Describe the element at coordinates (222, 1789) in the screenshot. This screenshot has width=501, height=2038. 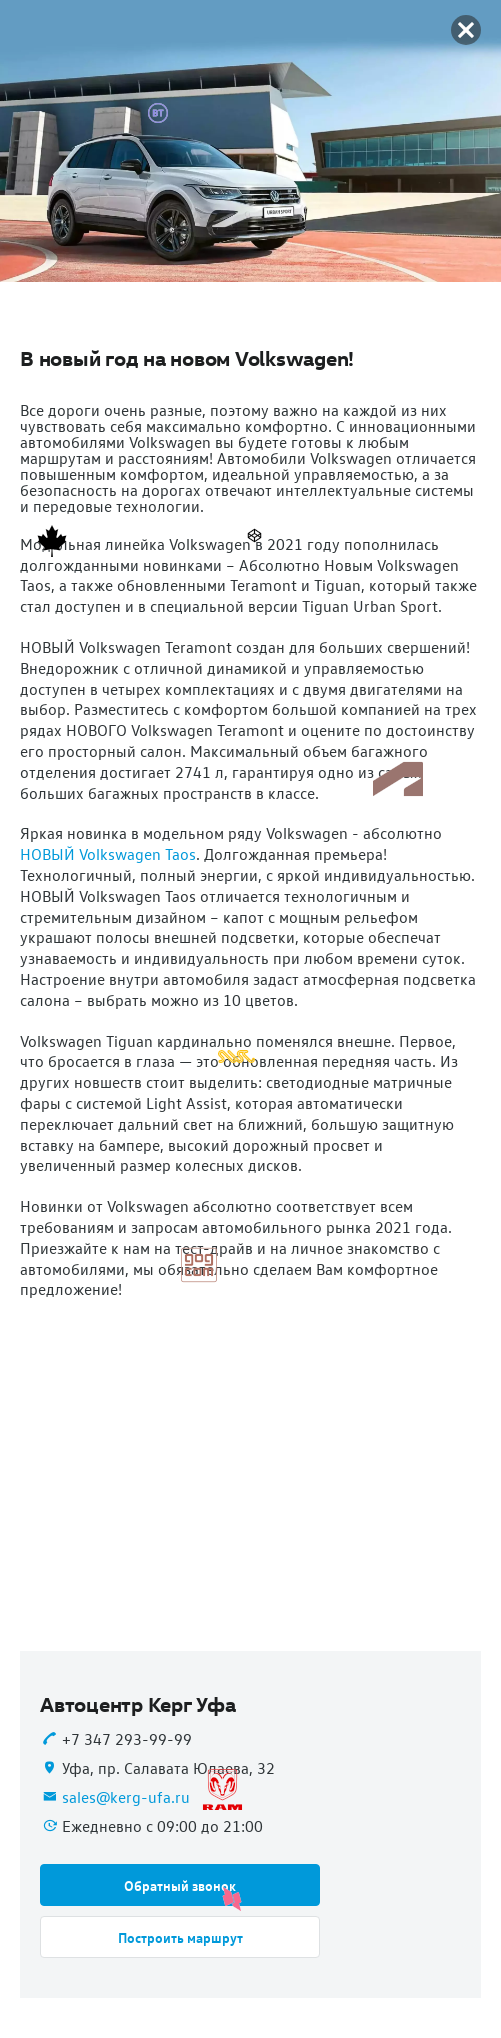
I see `RAM trucks brand logo` at that location.